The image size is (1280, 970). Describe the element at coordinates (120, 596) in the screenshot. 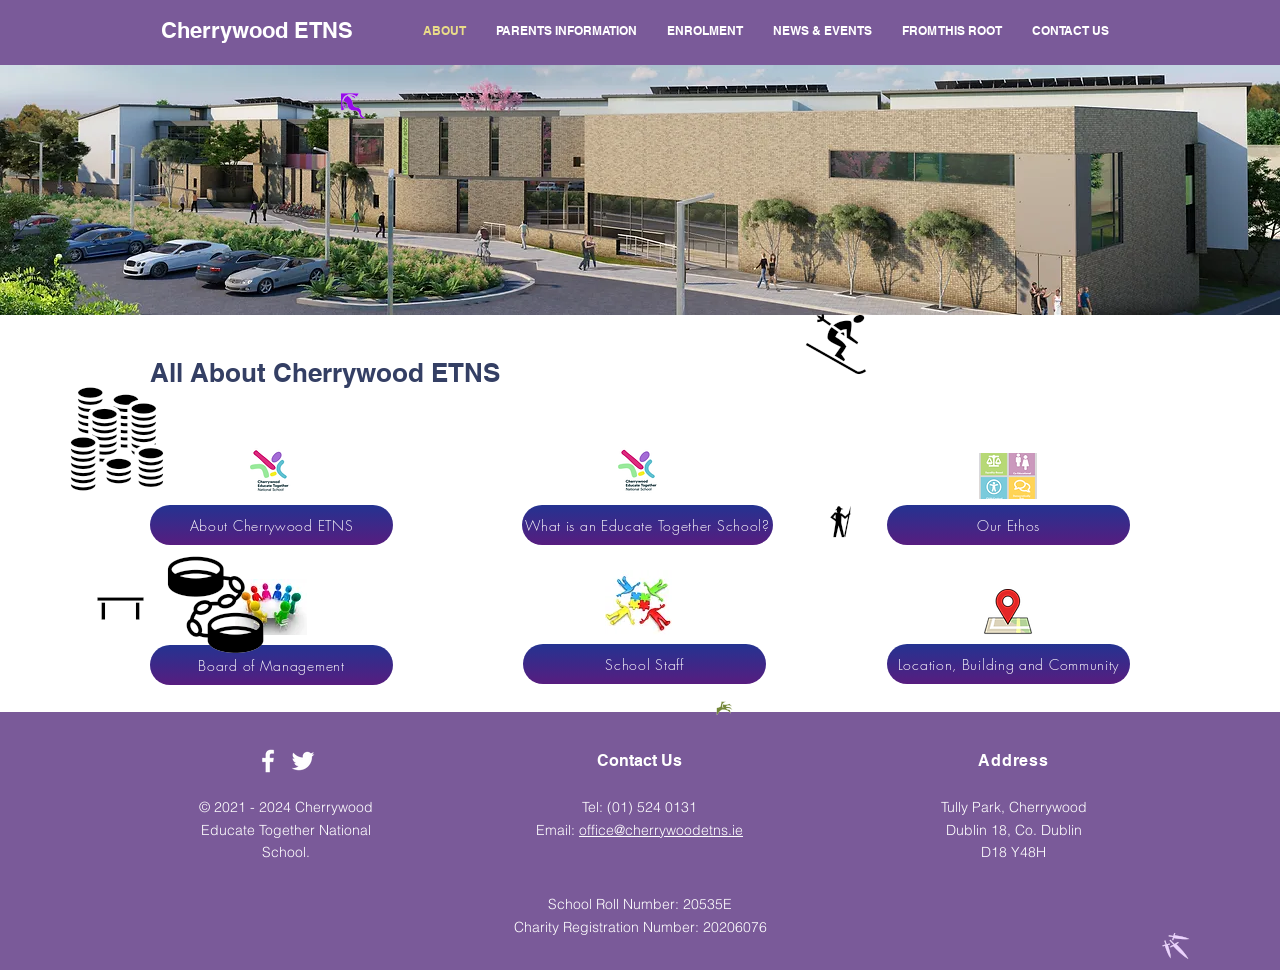

I see `view or edit table data` at that location.